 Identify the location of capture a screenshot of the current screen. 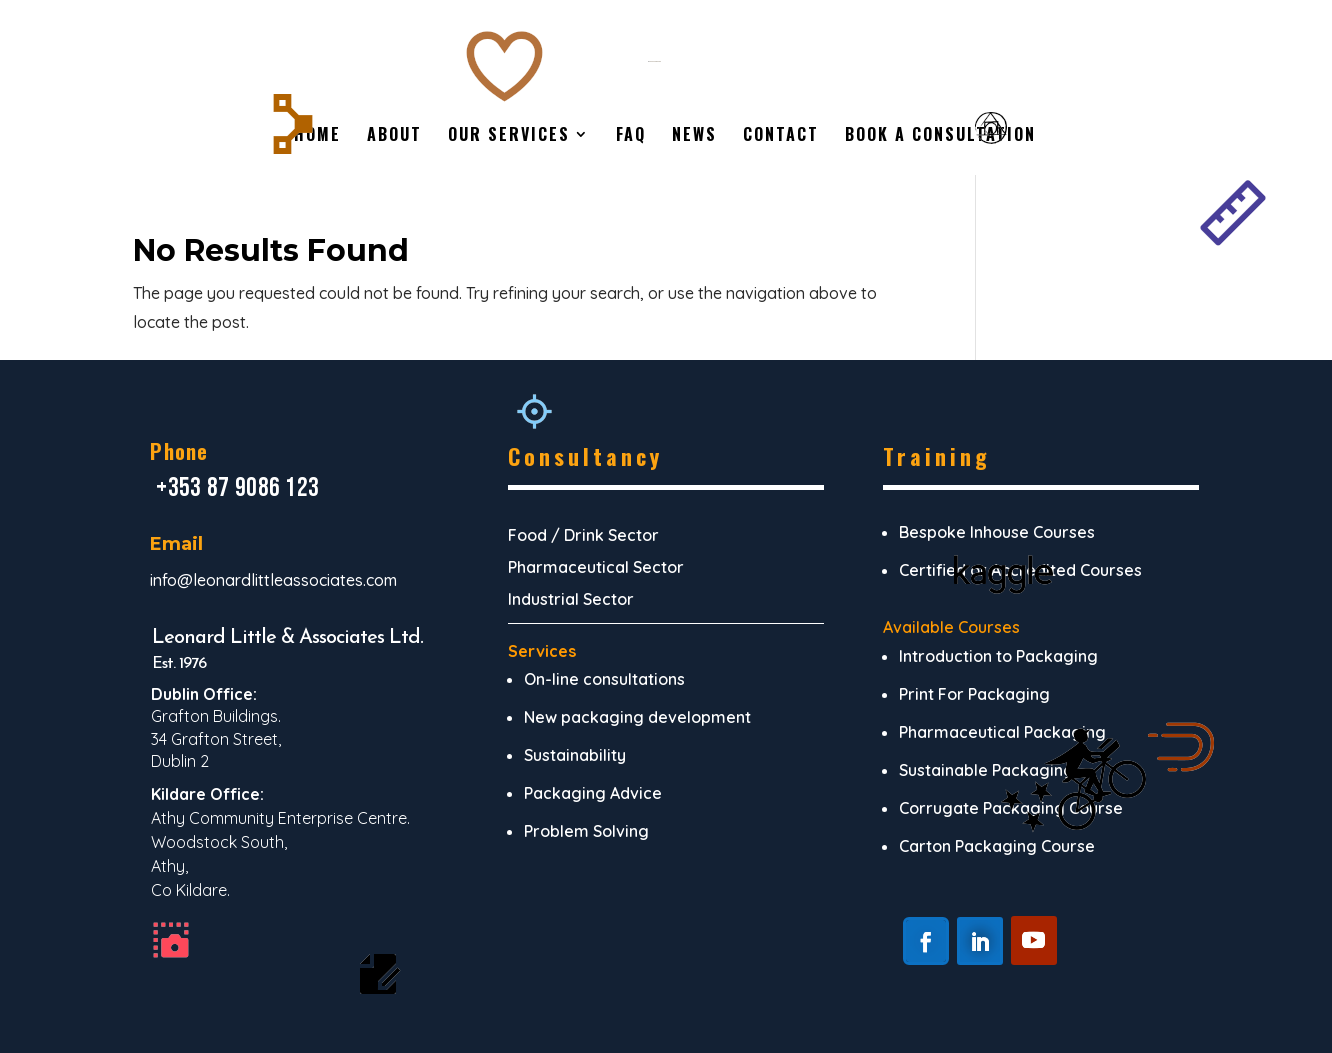
(171, 940).